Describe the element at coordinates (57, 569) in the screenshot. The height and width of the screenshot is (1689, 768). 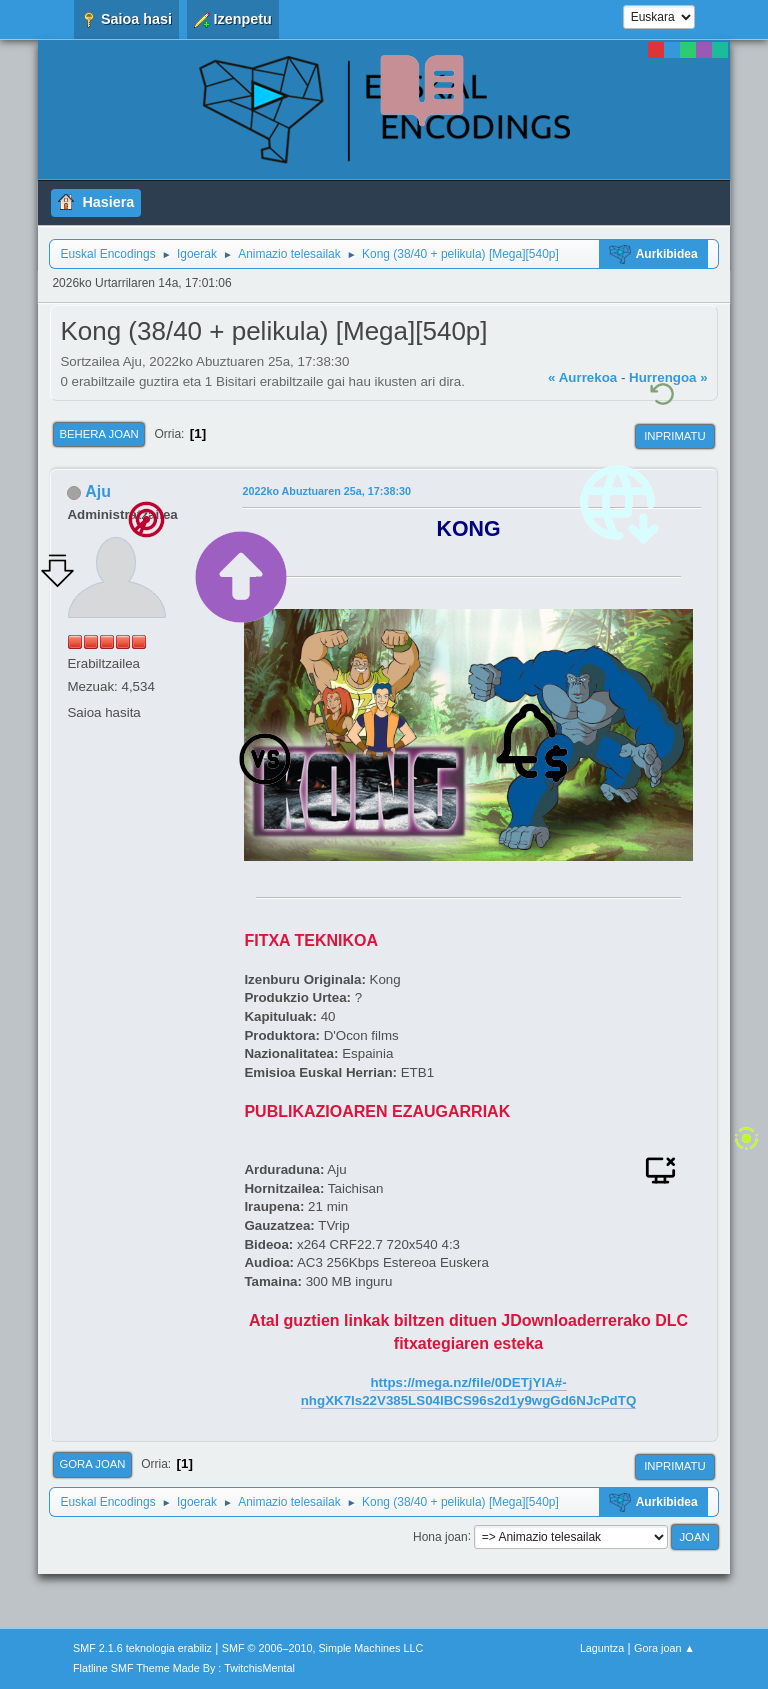
I see `download a file or content` at that location.